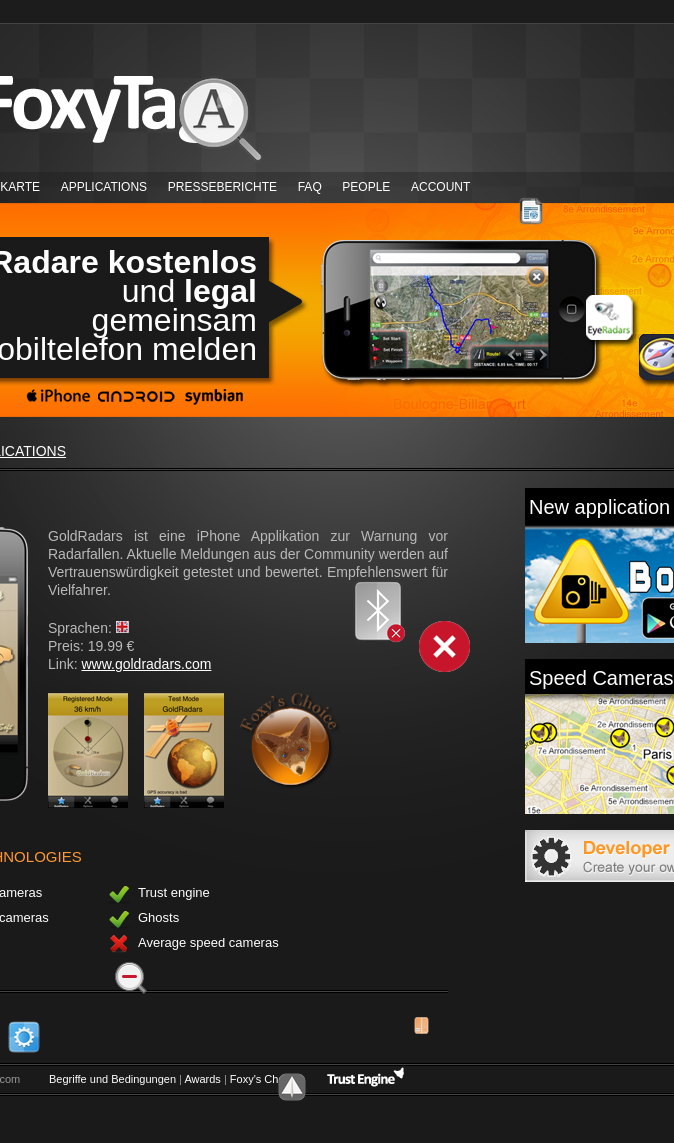 This screenshot has height=1143, width=674. Describe the element at coordinates (531, 211) in the screenshot. I see `open a libreoffice web document` at that location.